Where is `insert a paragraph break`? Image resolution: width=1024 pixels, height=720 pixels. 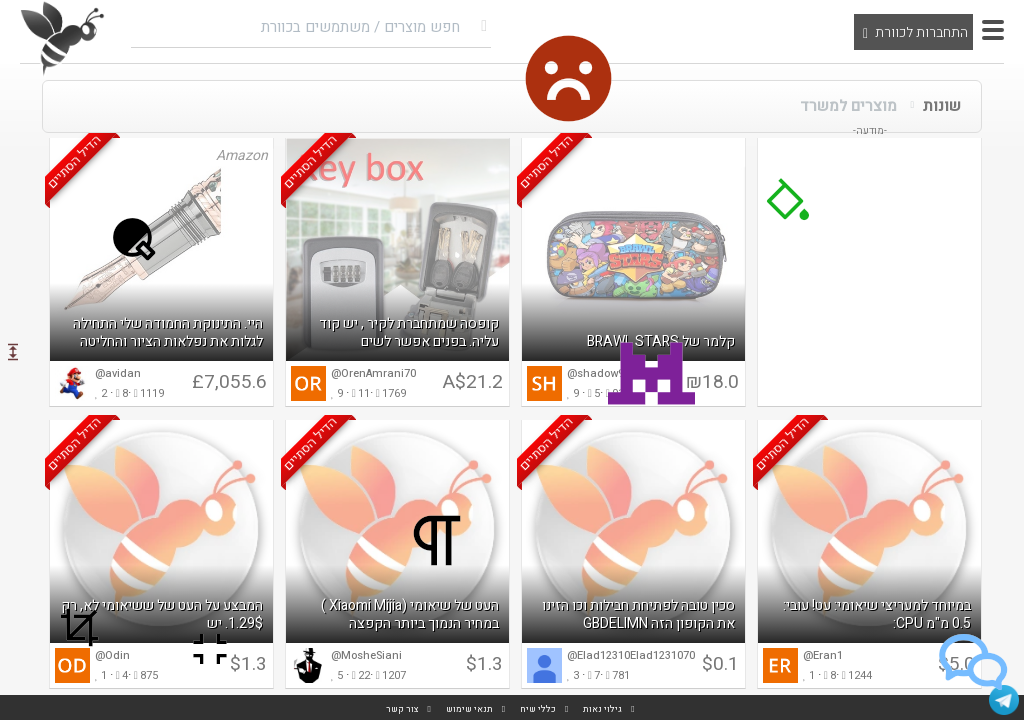
insert a paragraph break is located at coordinates (437, 539).